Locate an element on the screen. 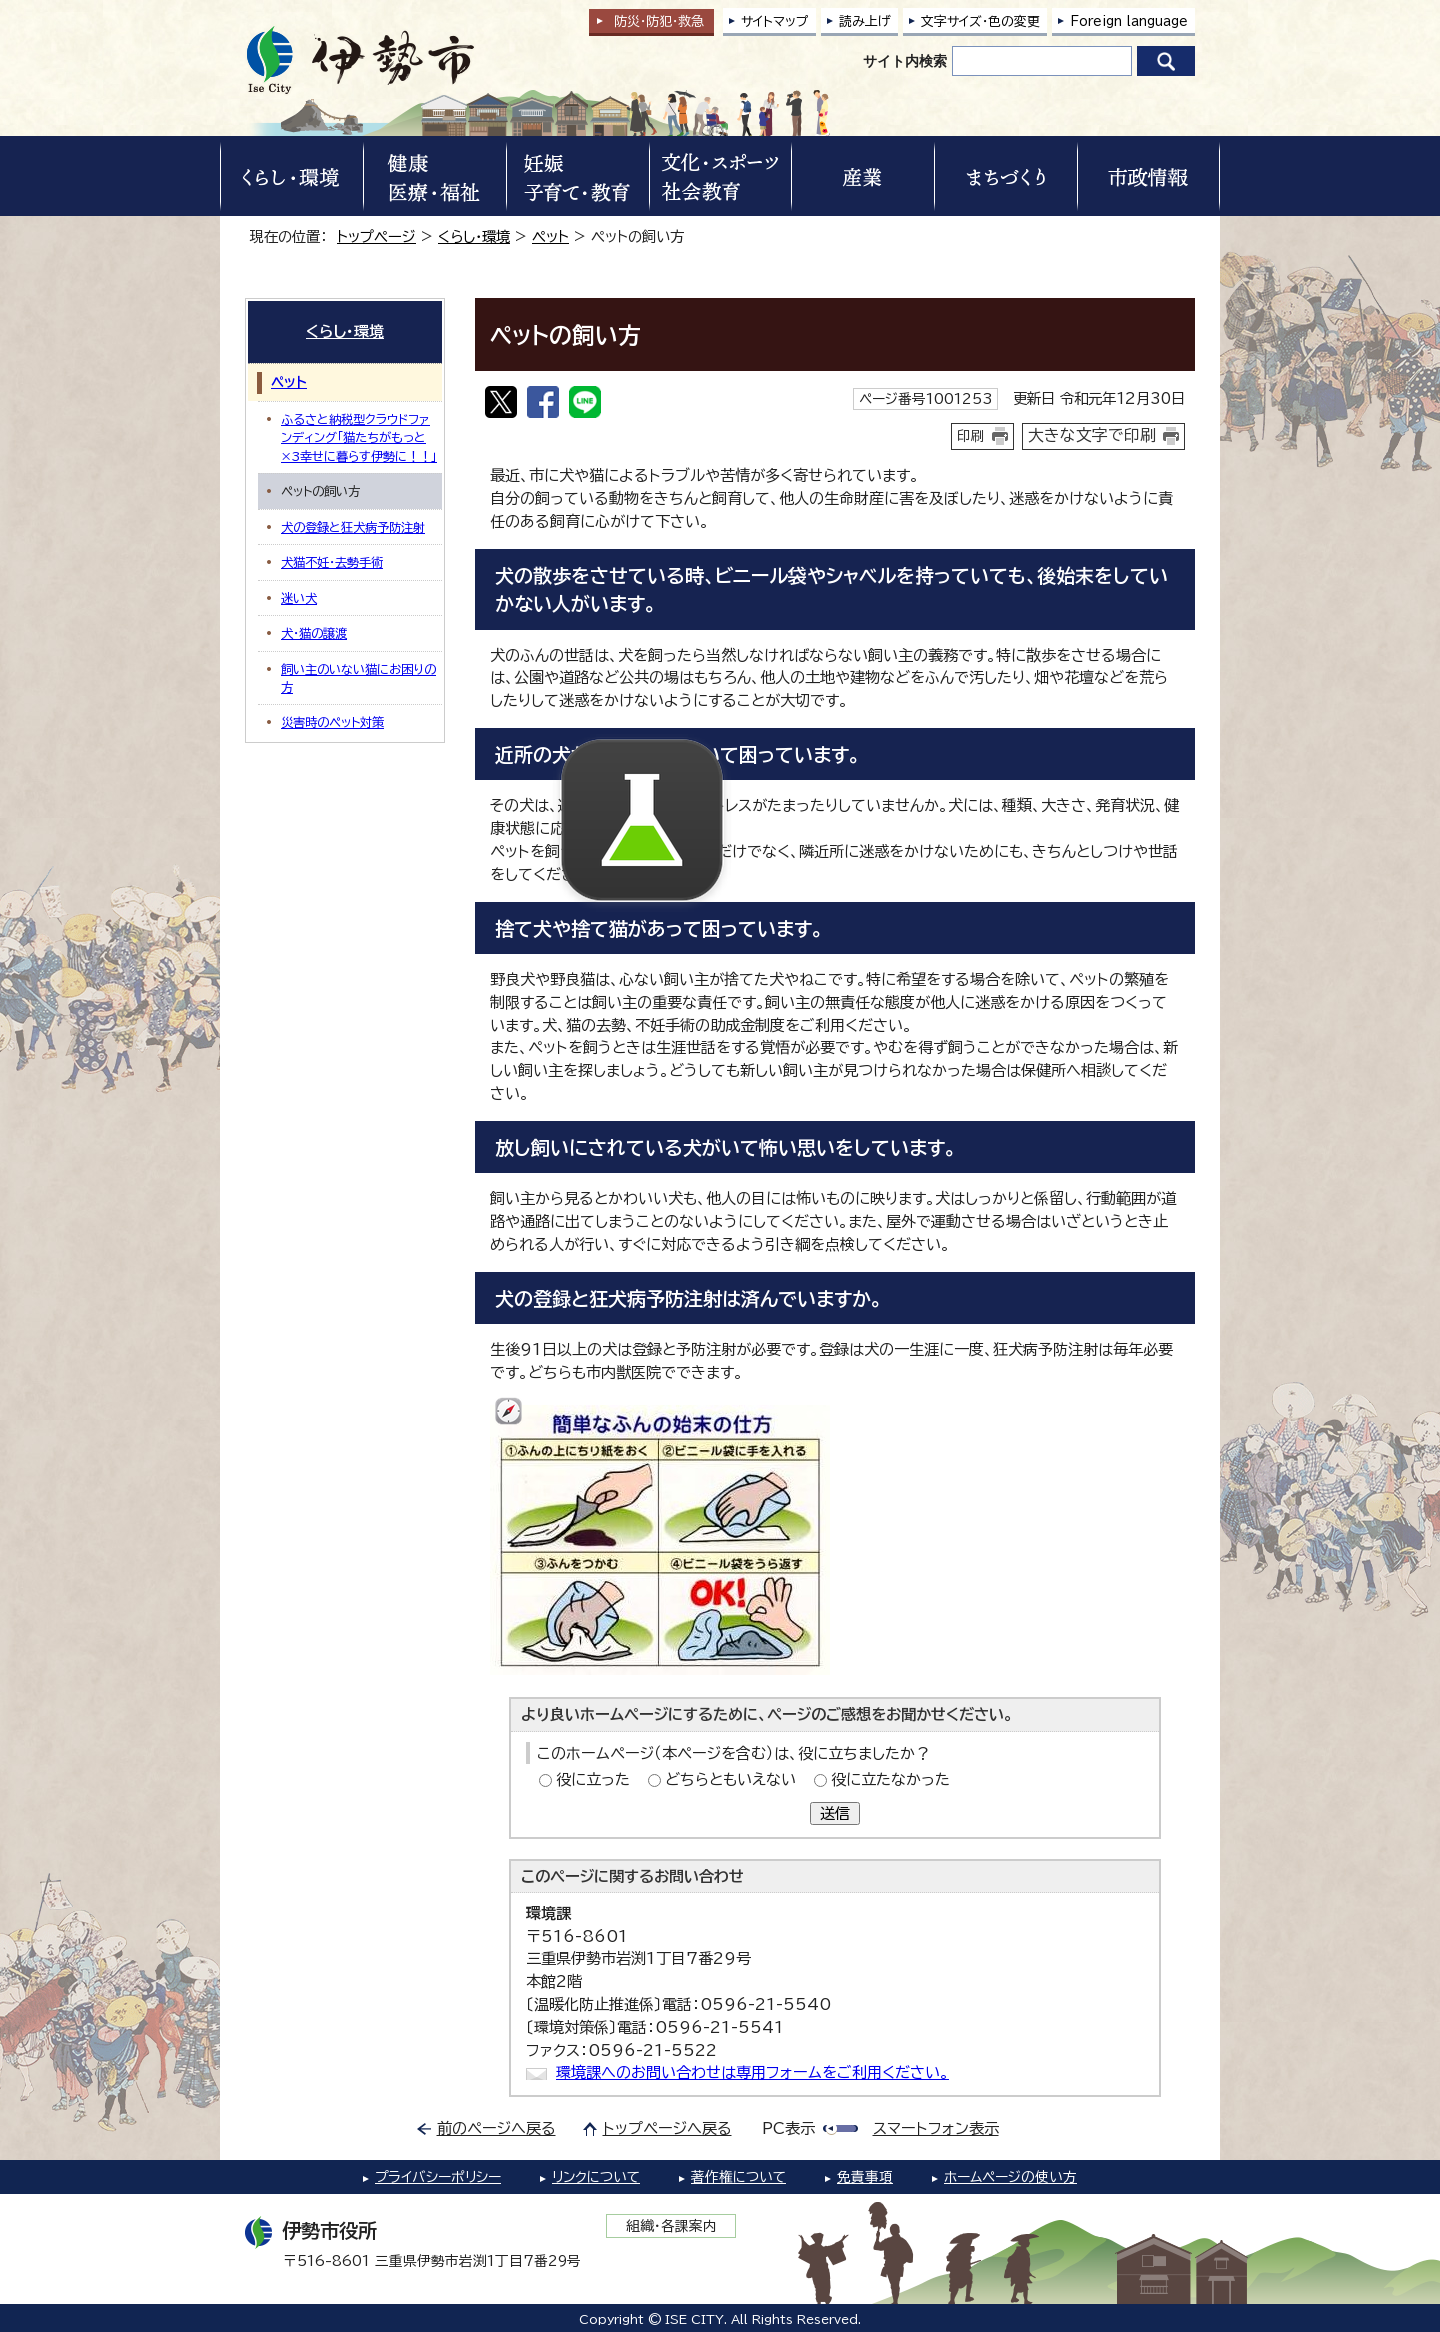 Image resolution: width=1440 pixels, height=2332 pixels. open navigation or direction preferences is located at coordinates (508, 1411).